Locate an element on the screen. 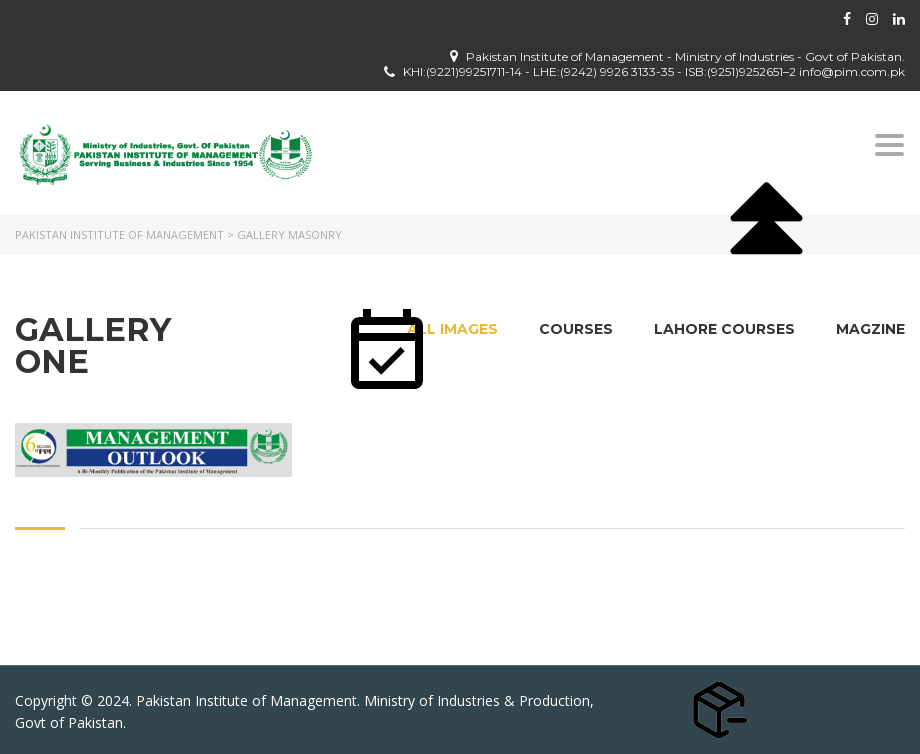  event confirmed or available is located at coordinates (387, 353).